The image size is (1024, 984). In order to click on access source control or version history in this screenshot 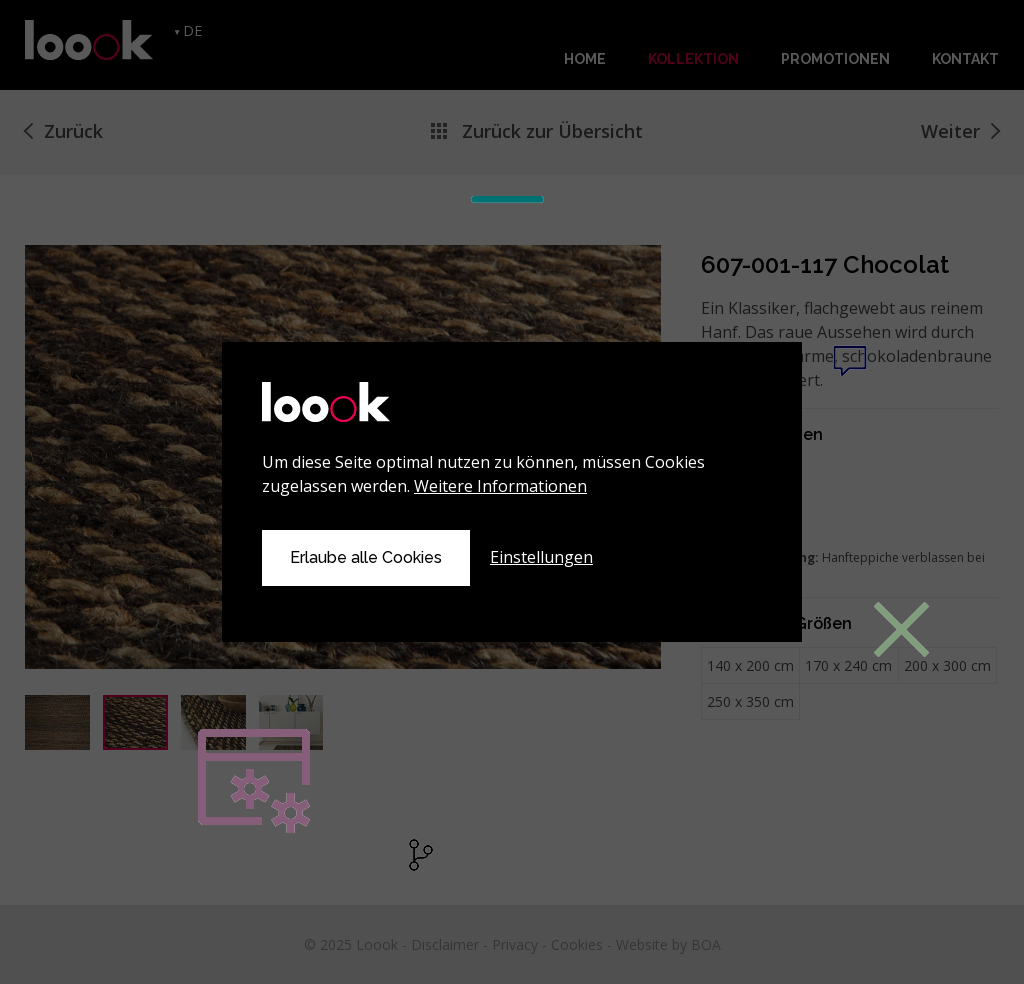, I will do `click(421, 855)`.